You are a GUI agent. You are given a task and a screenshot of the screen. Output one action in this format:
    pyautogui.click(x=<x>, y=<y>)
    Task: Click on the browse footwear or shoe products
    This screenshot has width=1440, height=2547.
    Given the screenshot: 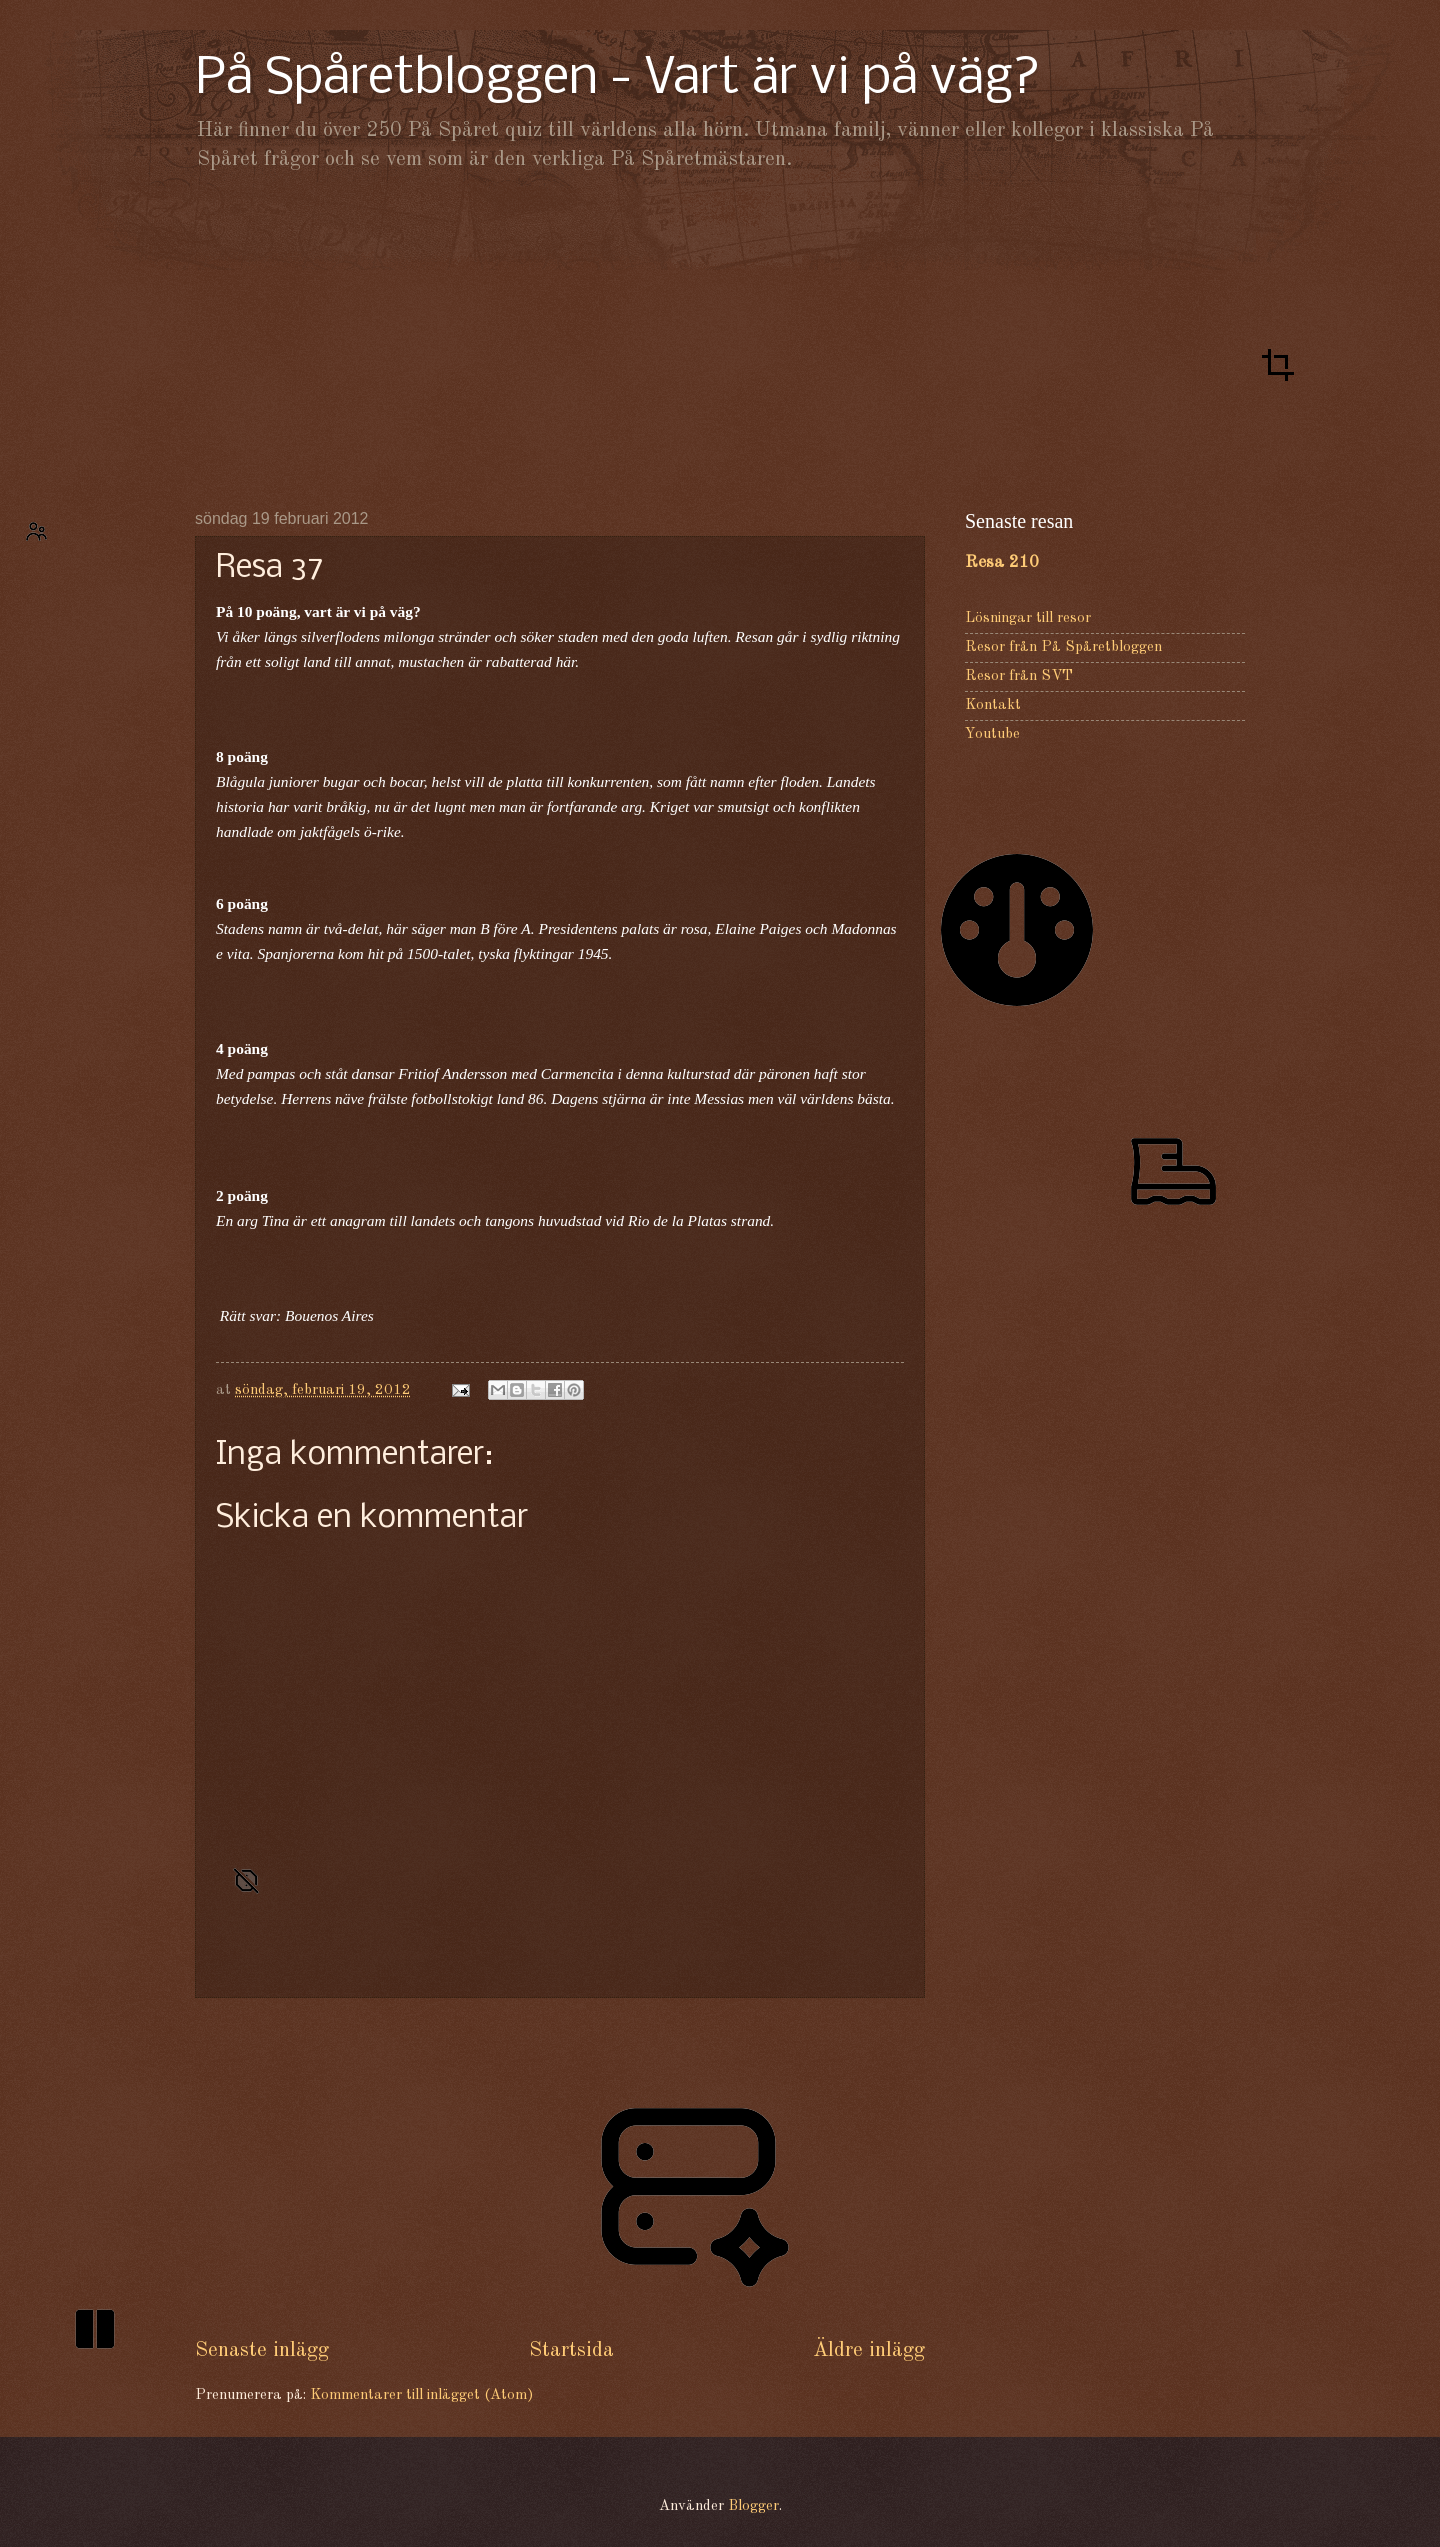 What is the action you would take?
    pyautogui.click(x=1170, y=1171)
    